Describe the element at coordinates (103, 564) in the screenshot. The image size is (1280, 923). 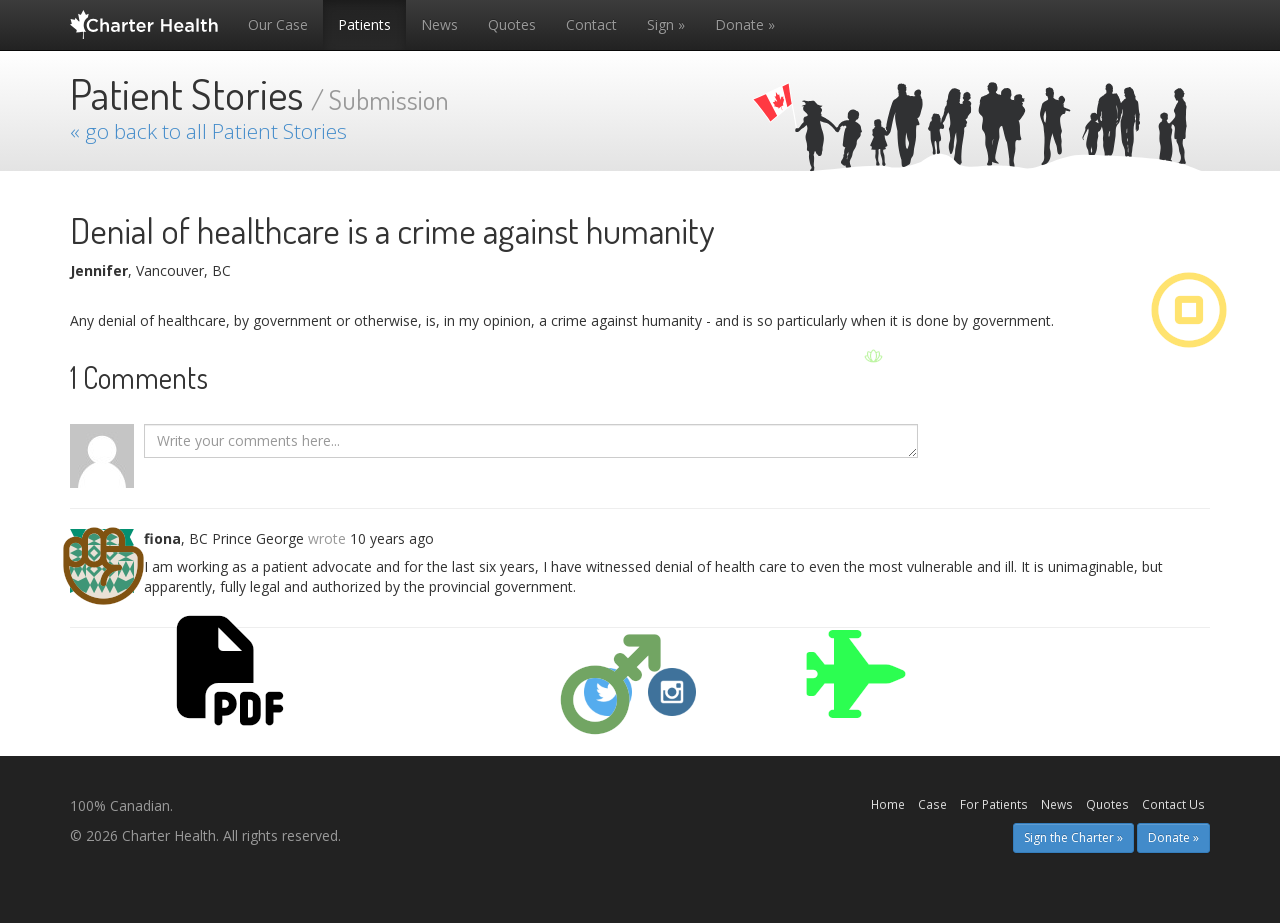
I see `indicates solidarity or support action` at that location.